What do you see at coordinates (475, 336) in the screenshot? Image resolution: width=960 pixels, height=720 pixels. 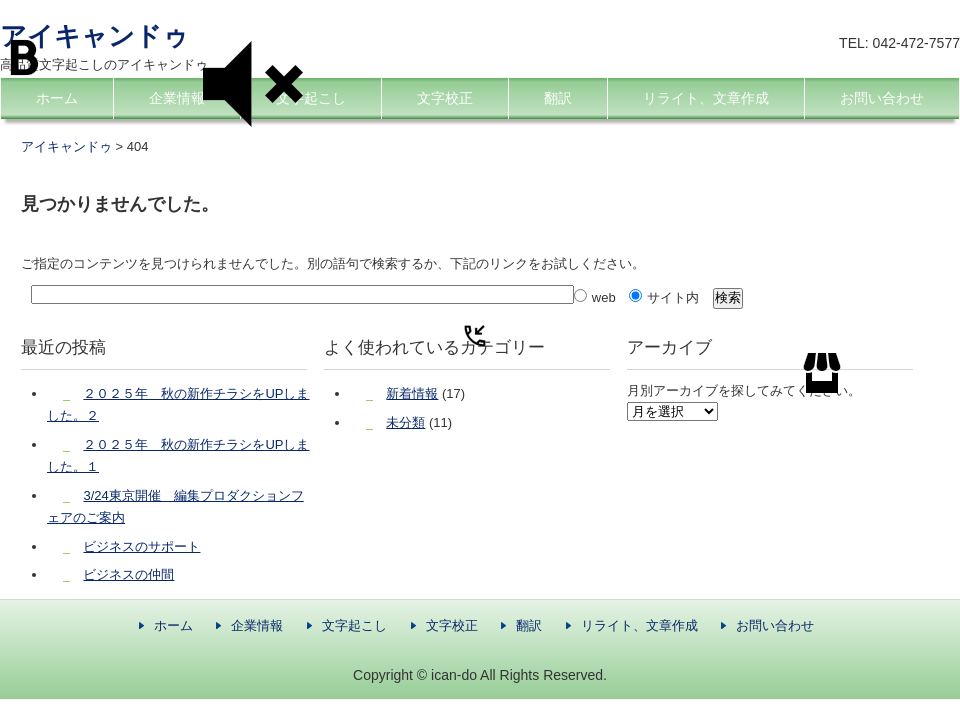 I see `indicates a missed call that needs to be returned` at bounding box center [475, 336].